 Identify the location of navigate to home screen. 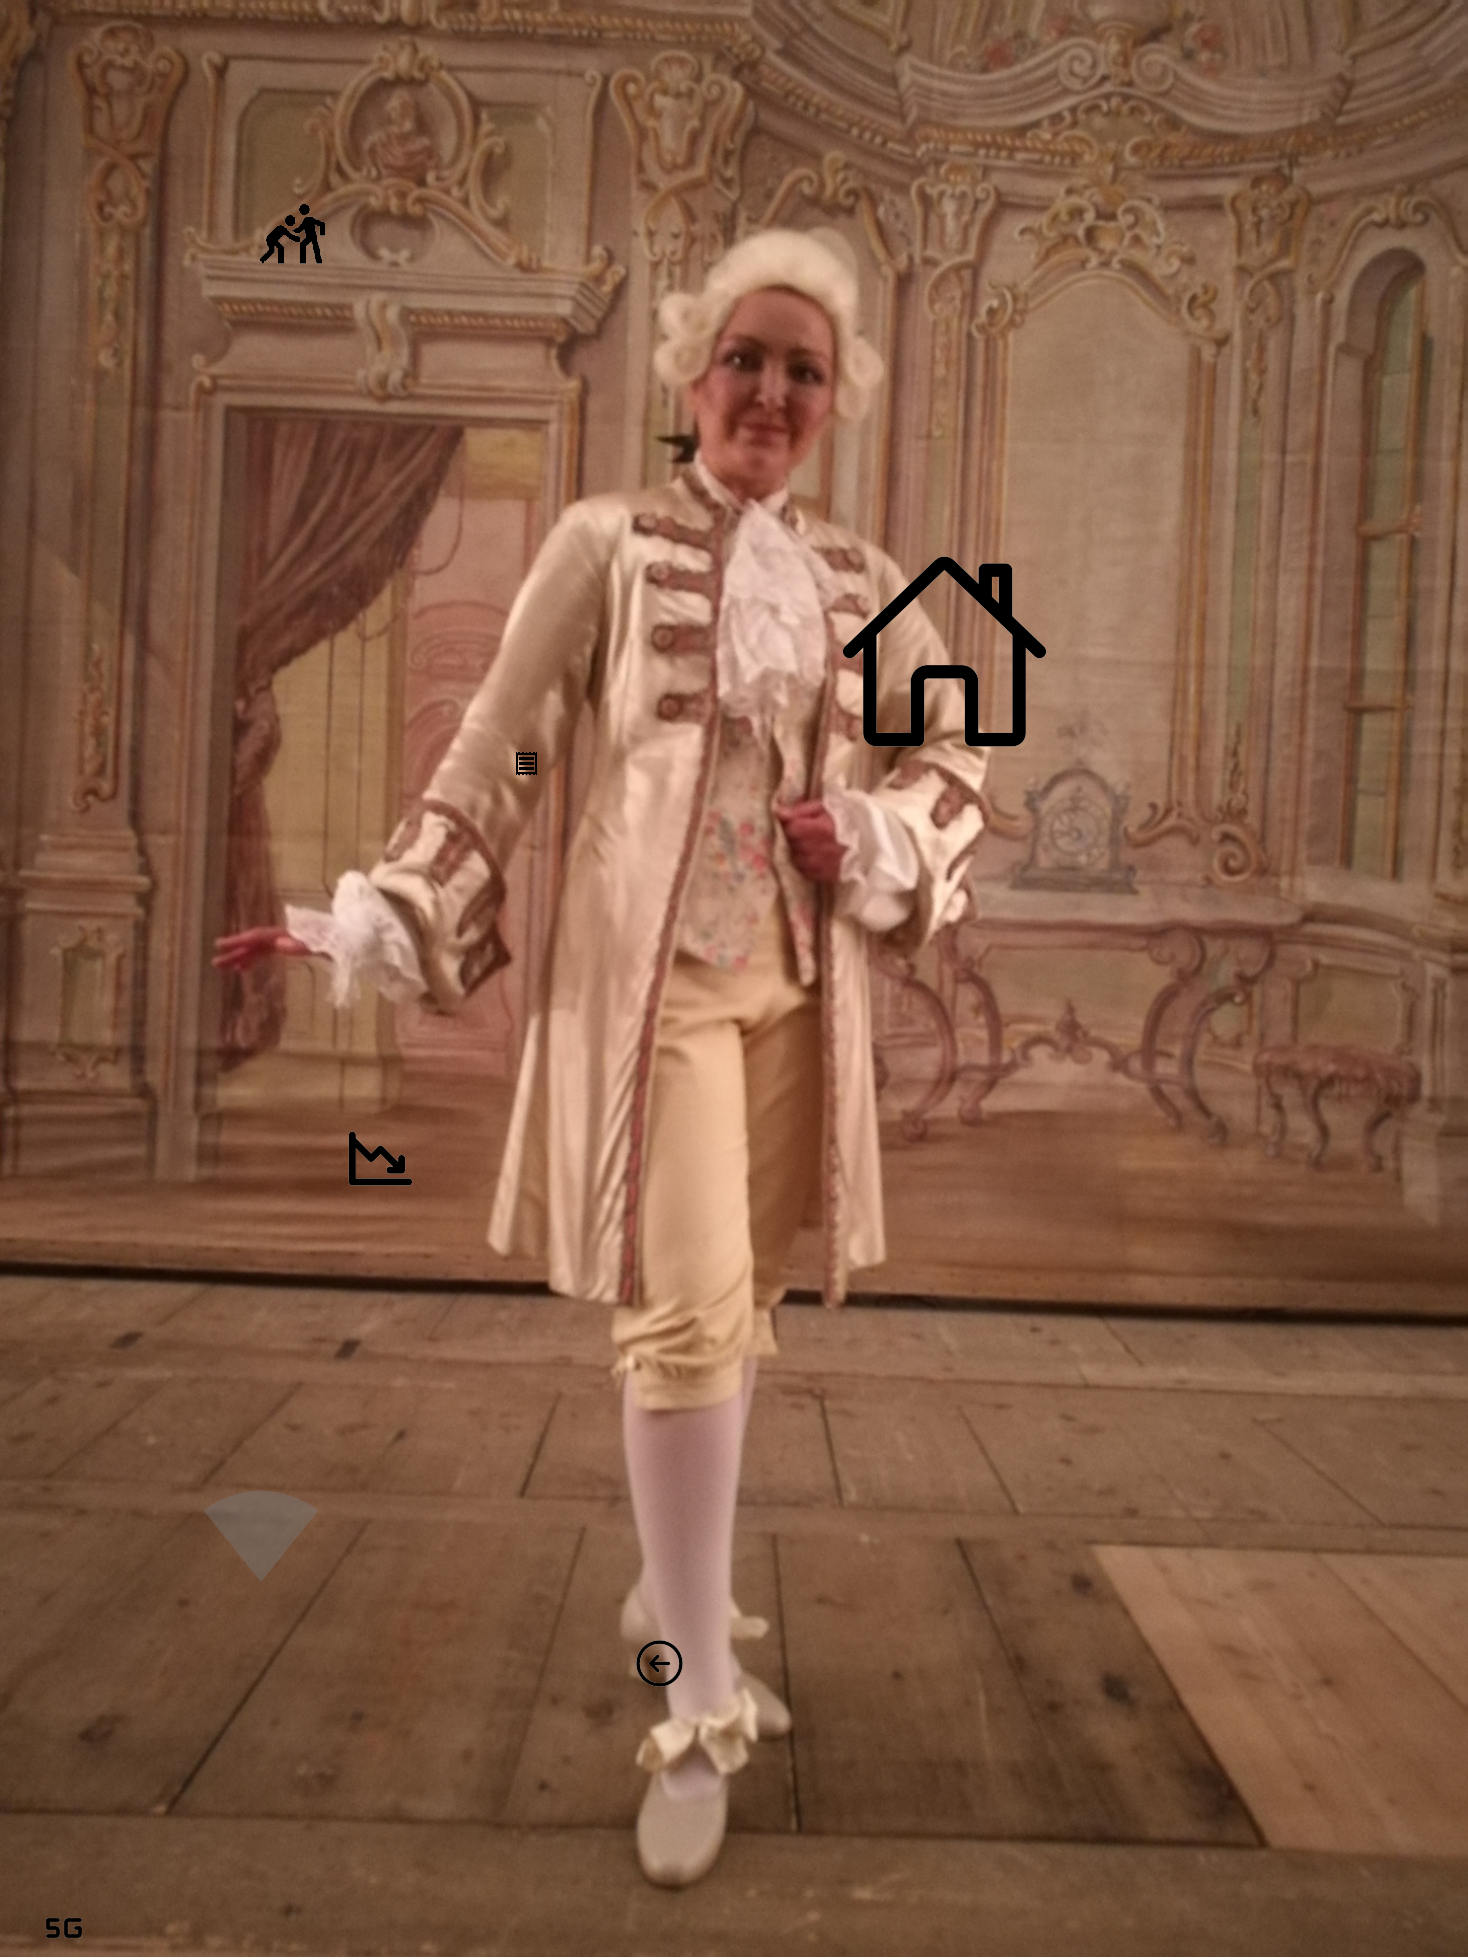
(944, 651).